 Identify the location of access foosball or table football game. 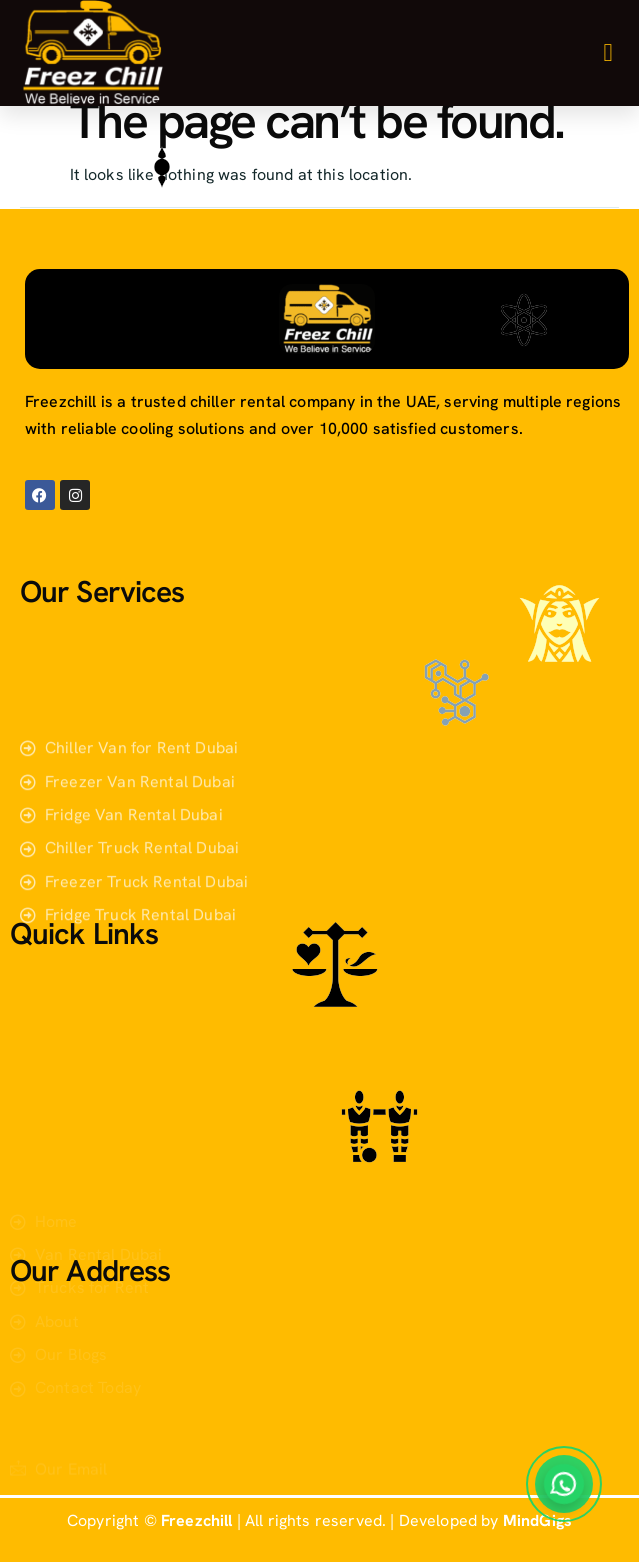
(379, 1126).